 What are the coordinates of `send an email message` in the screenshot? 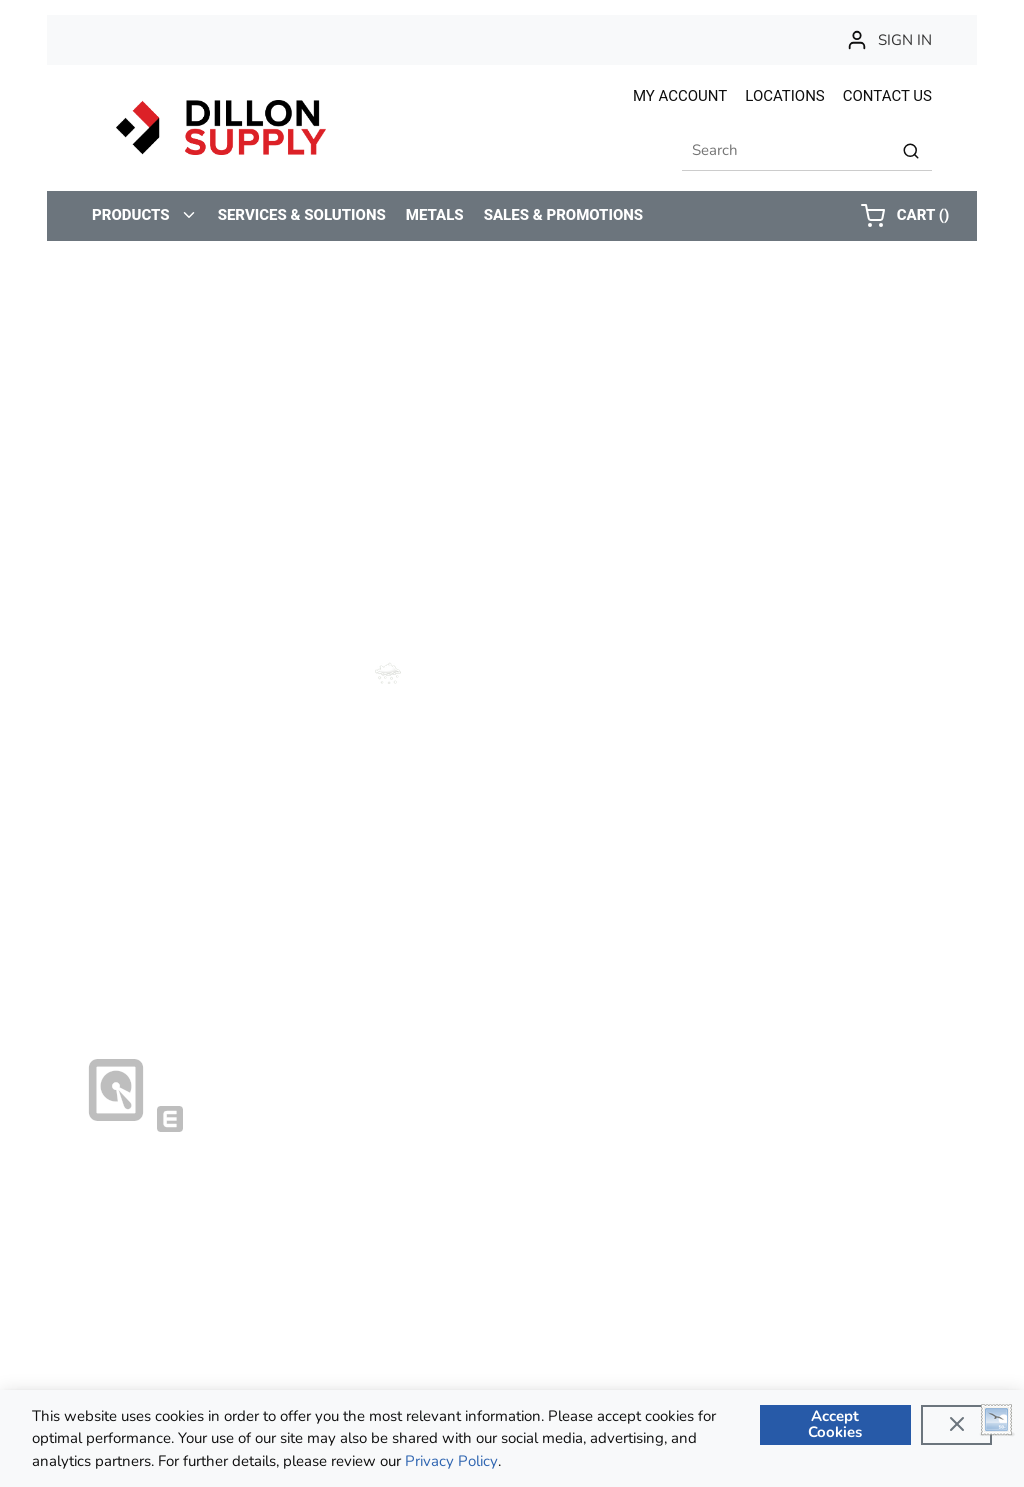 It's located at (996, 1420).